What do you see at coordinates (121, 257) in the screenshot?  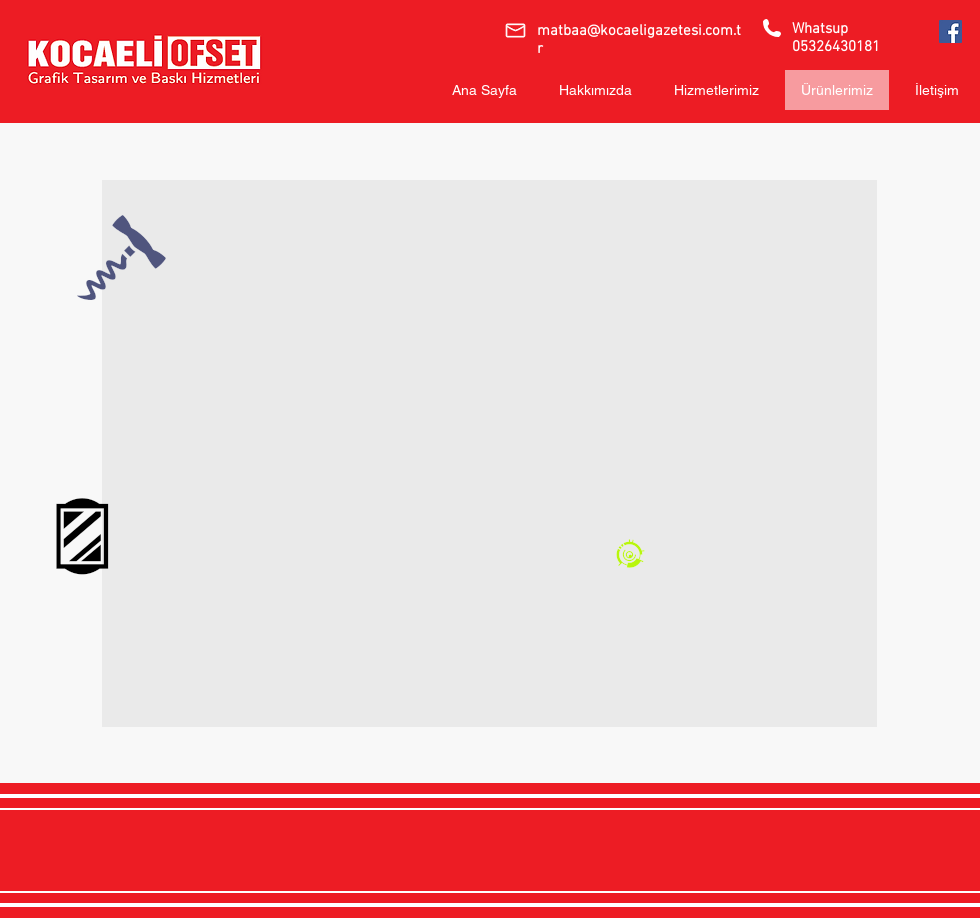 I see `wine or beverage tool in a kitchen app` at bounding box center [121, 257].